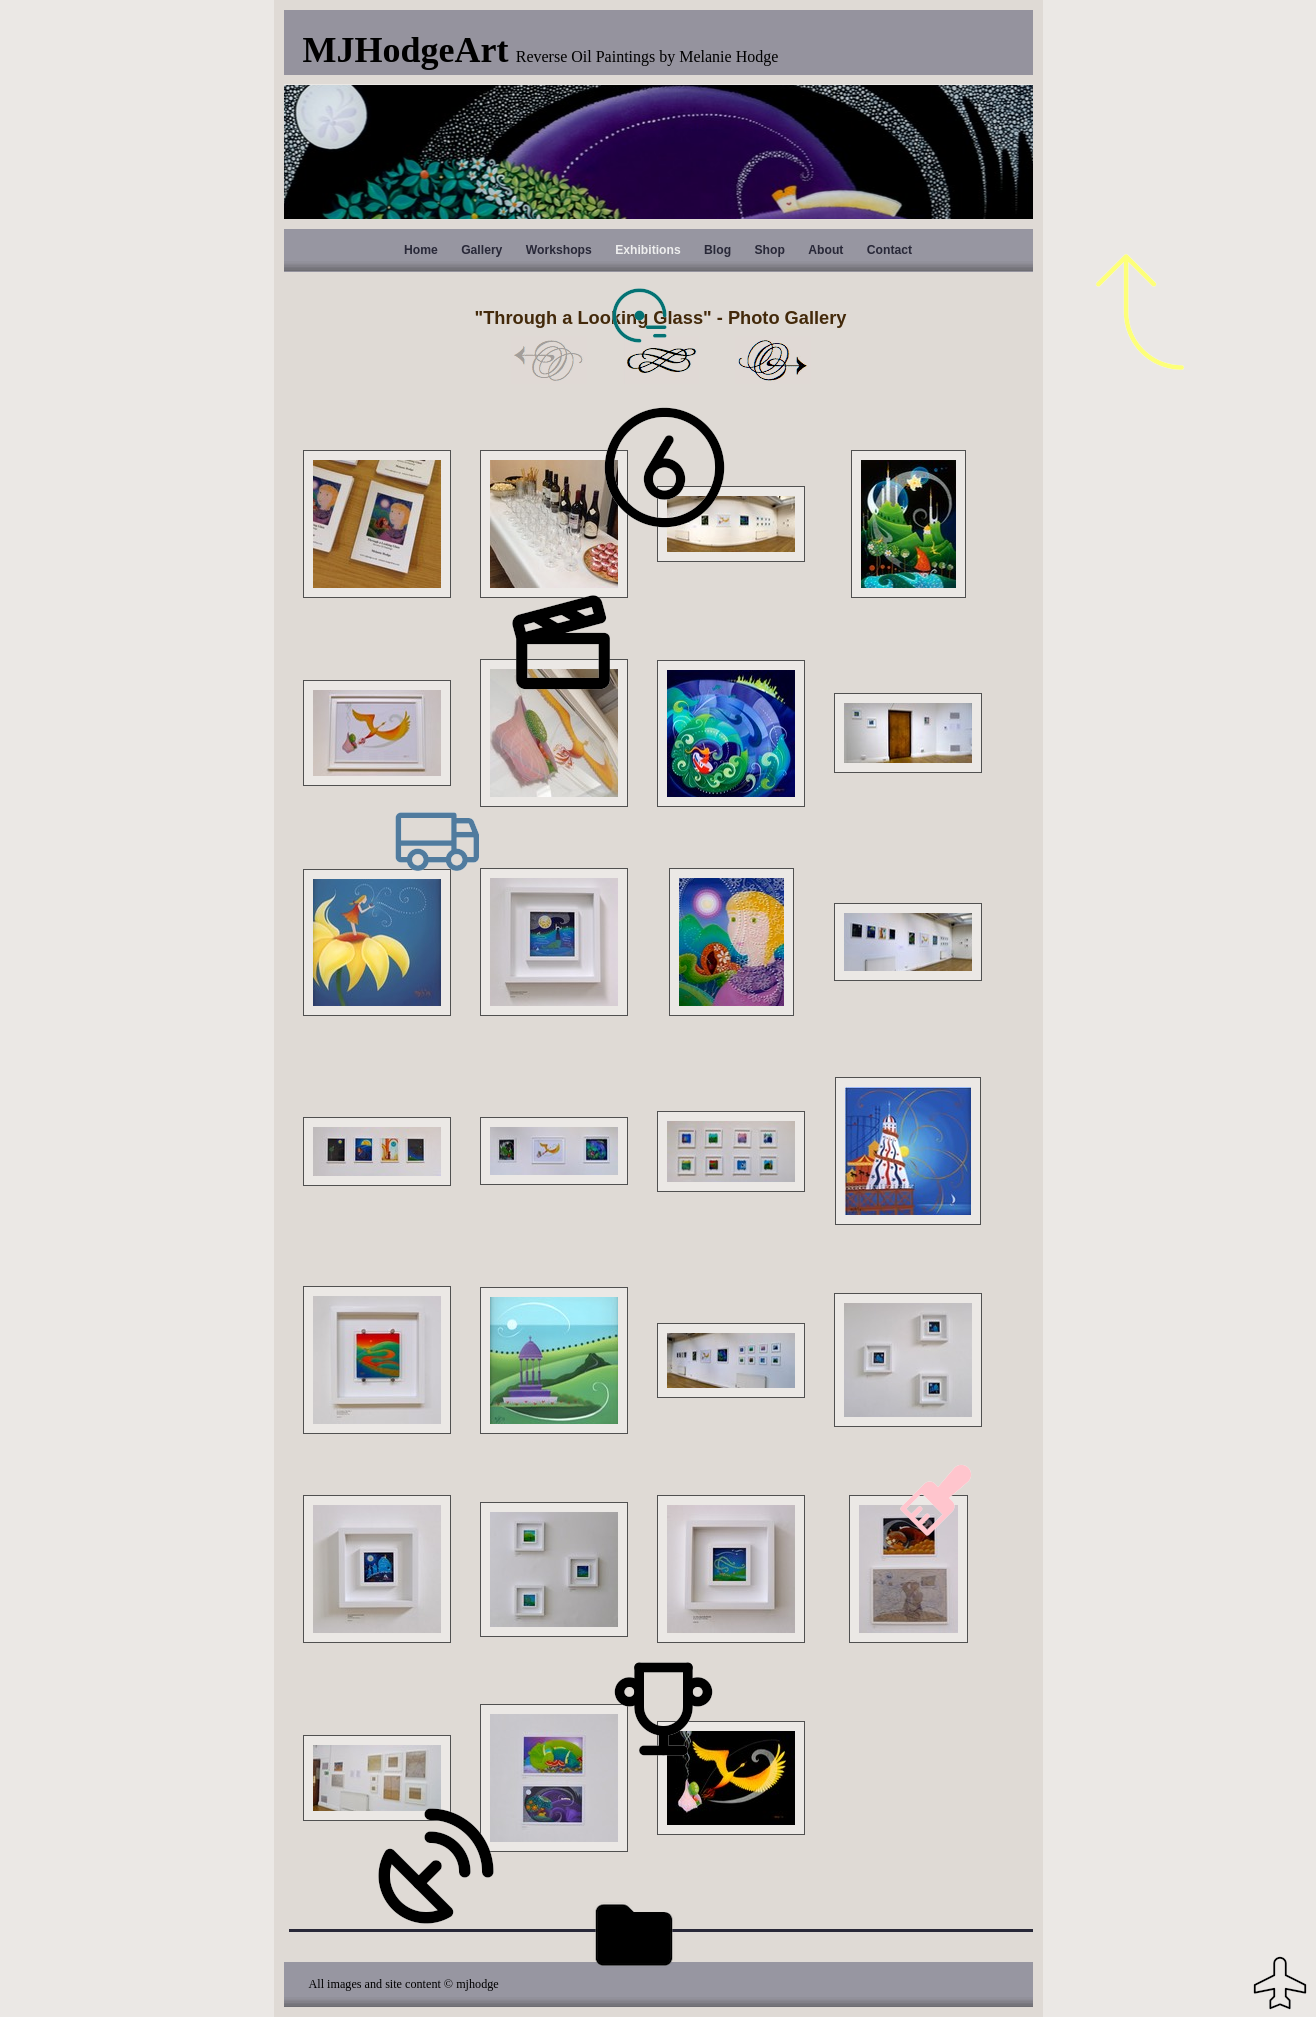 The height and width of the screenshot is (2017, 1316). What do you see at coordinates (634, 1935) in the screenshot?
I see `access your files and documents` at bounding box center [634, 1935].